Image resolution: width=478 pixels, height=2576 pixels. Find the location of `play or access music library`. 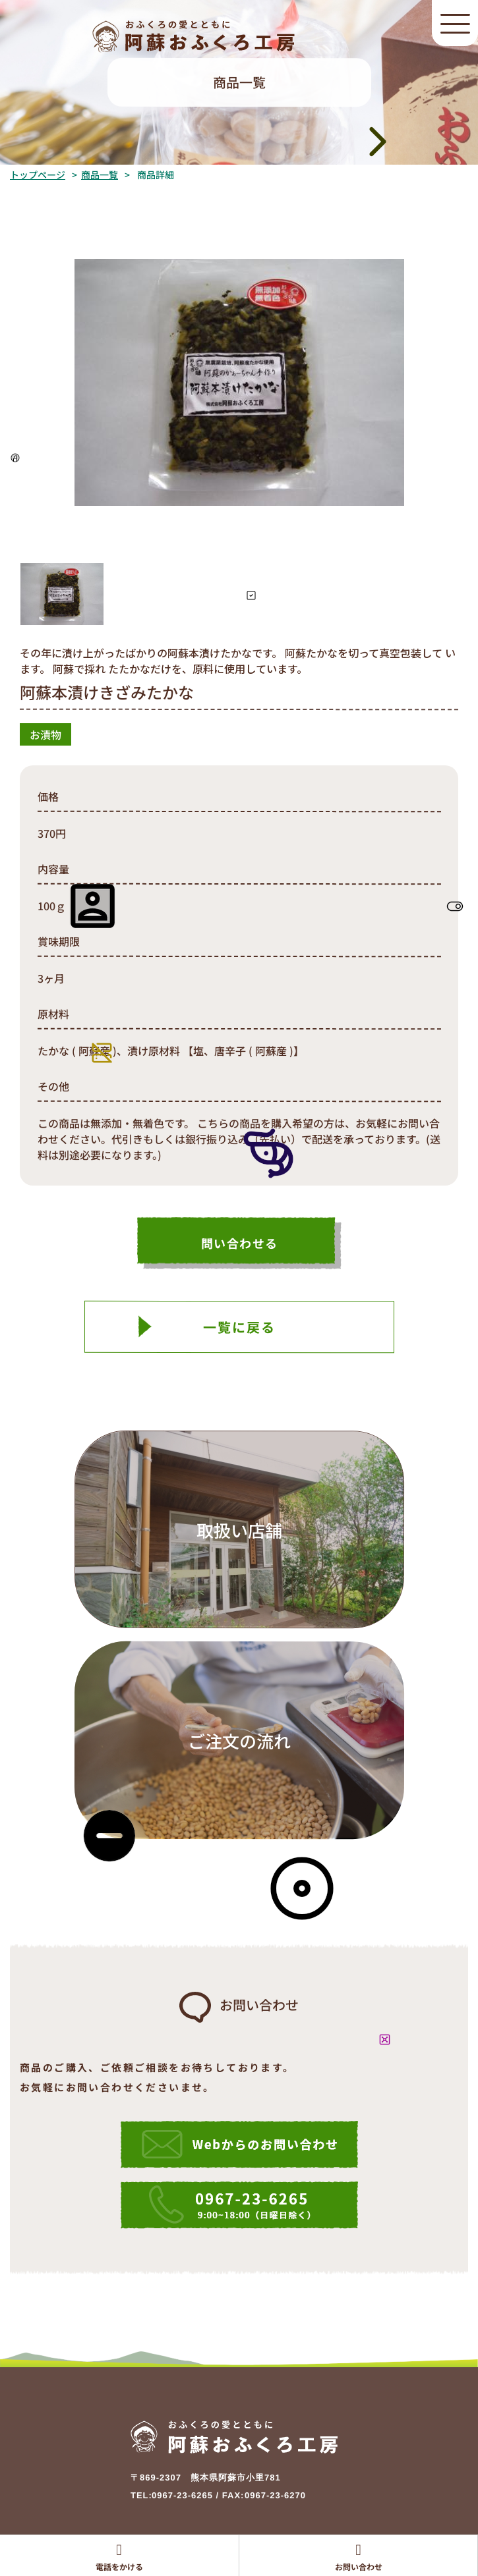

play or access music library is located at coordinates (302, 1888).